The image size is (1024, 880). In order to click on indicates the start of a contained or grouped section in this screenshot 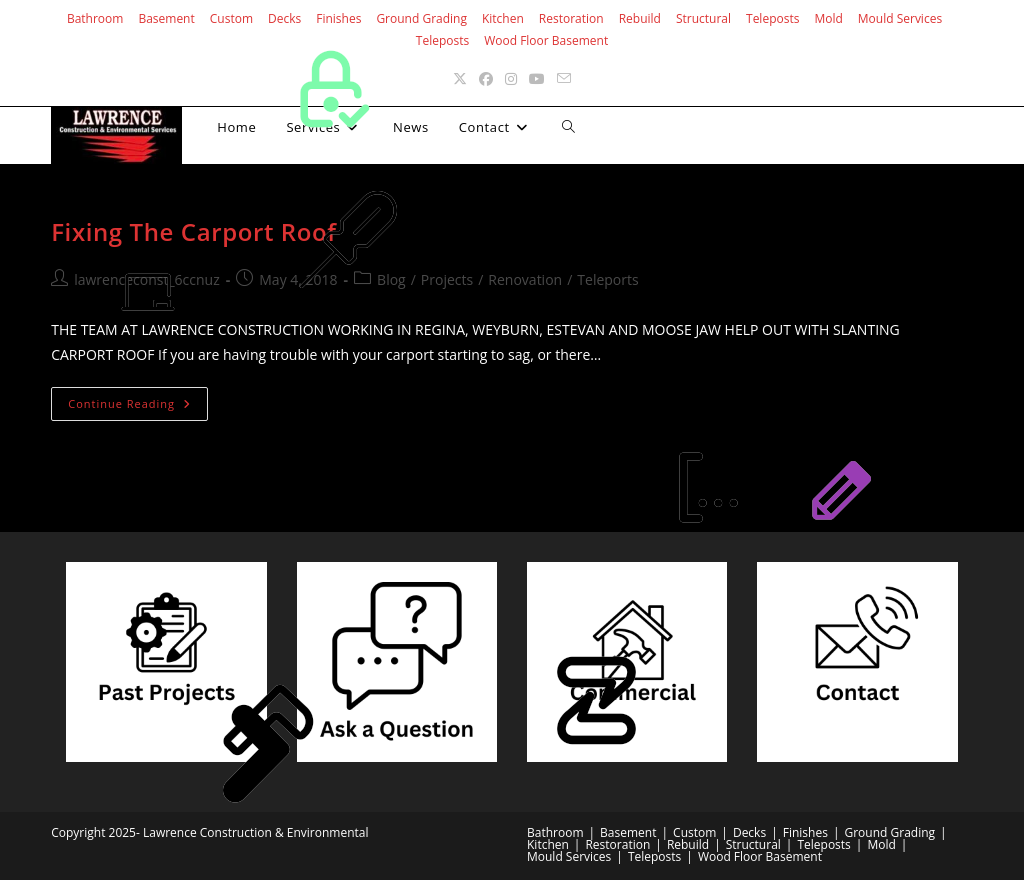, I will do `click(710, 487)`.